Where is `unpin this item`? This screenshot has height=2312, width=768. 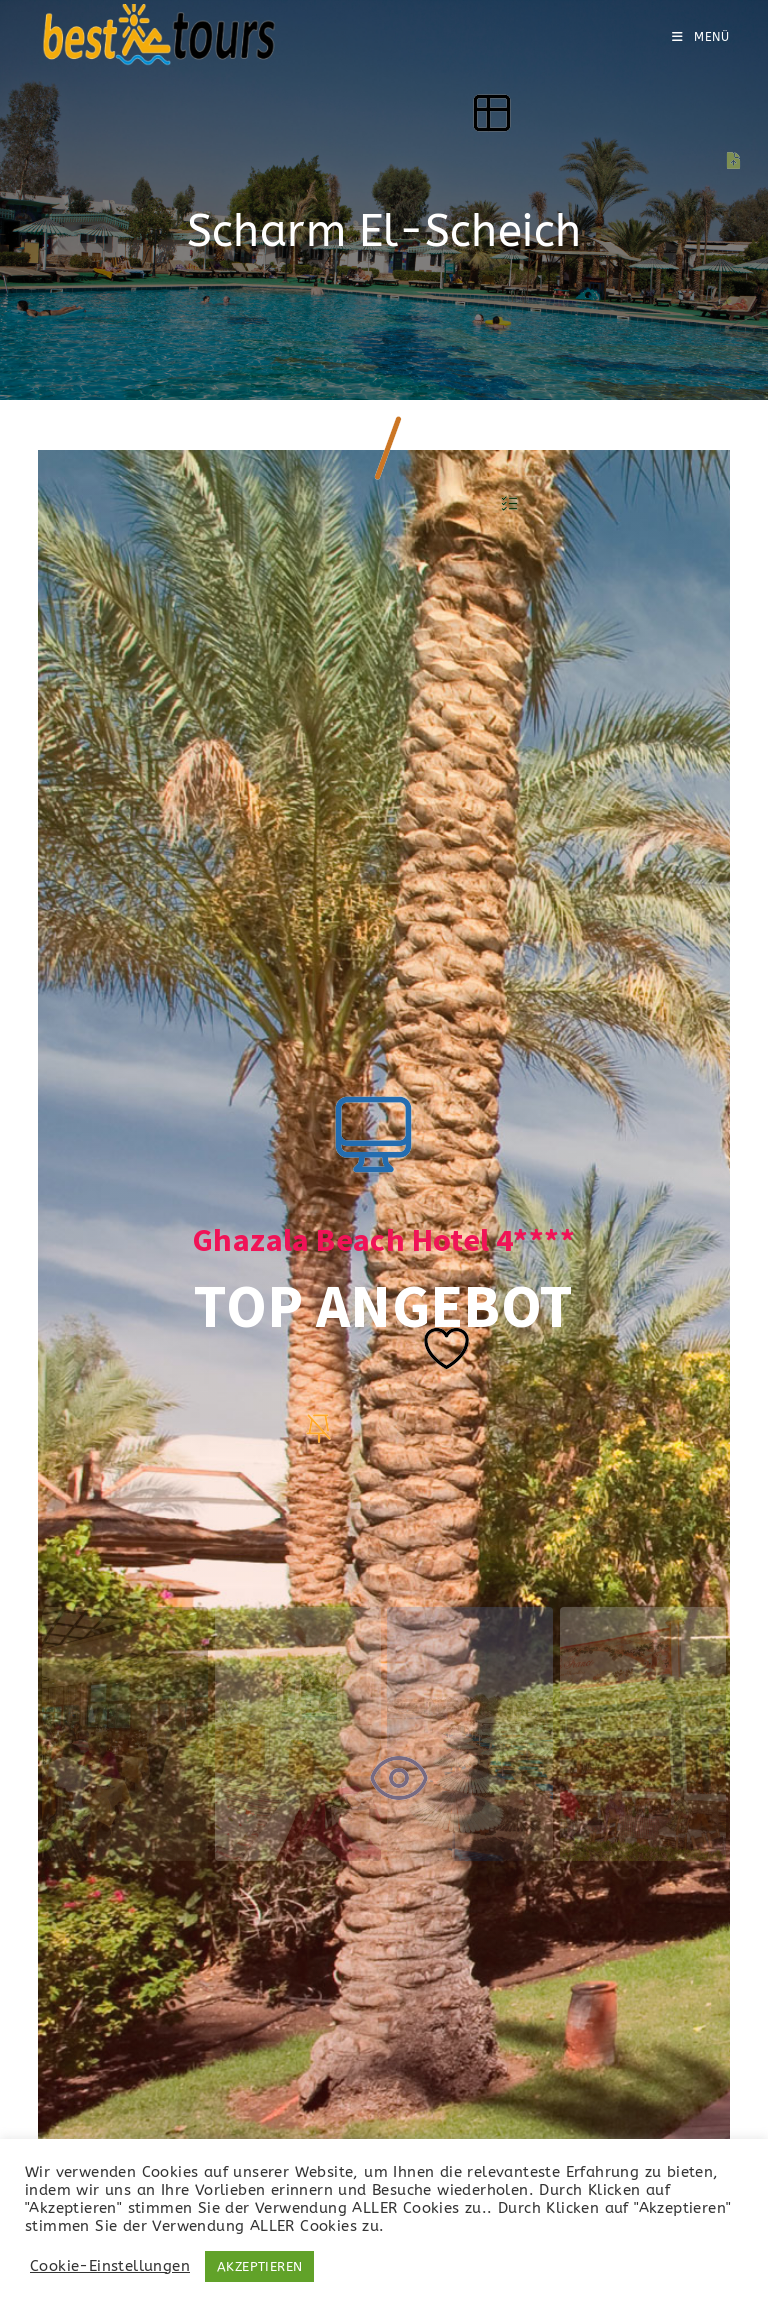
unpin this item is located at coordinates (319, 1427).